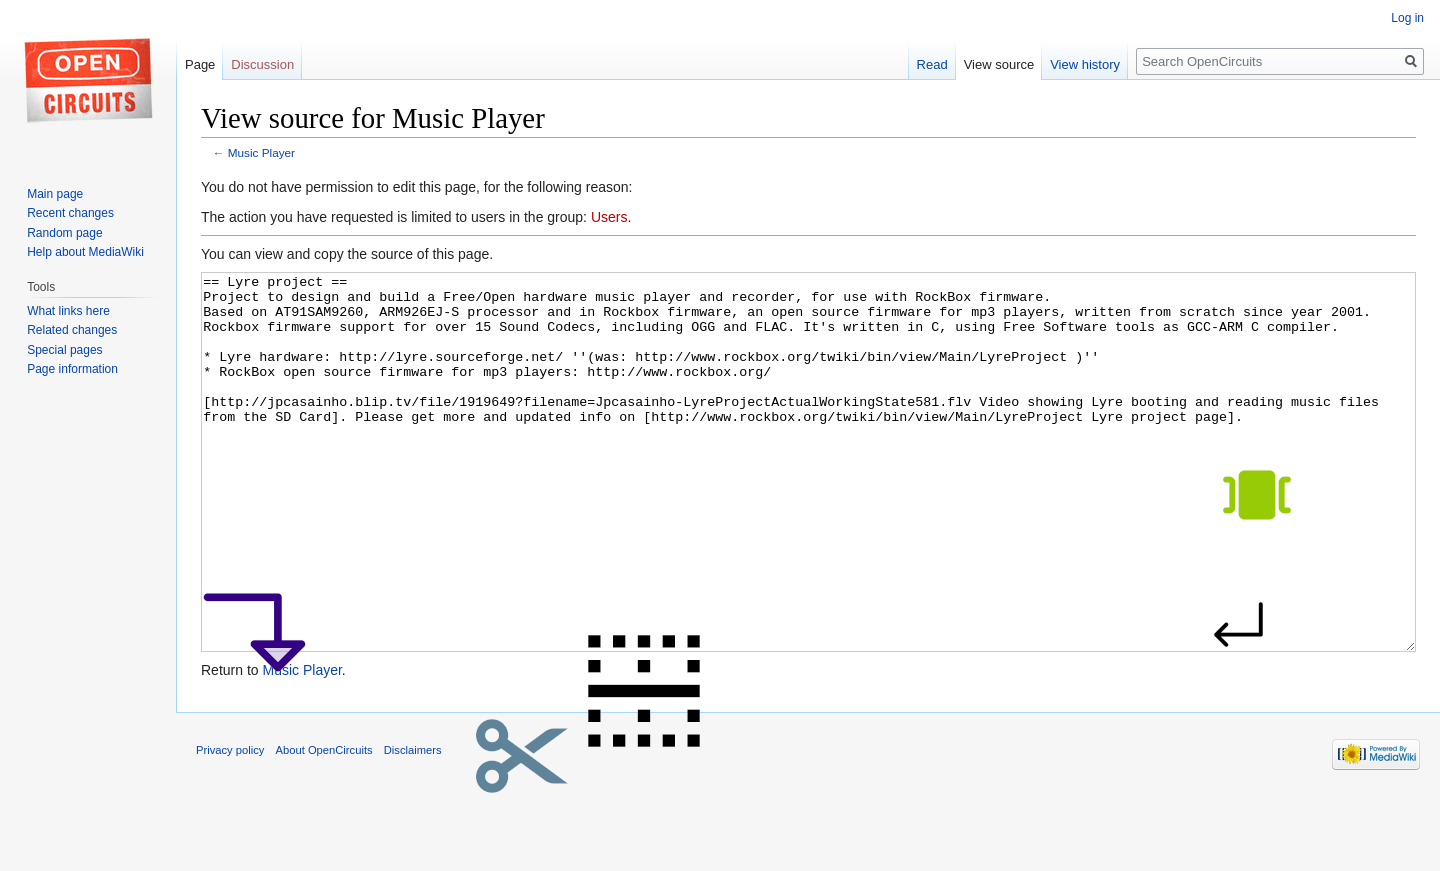 This screenshot has height=871, width=1440. What do you see at coordinates (644, 691) in the screenshot?
I see `add horizontal border to selected cells` at bounding box center [644, 691].